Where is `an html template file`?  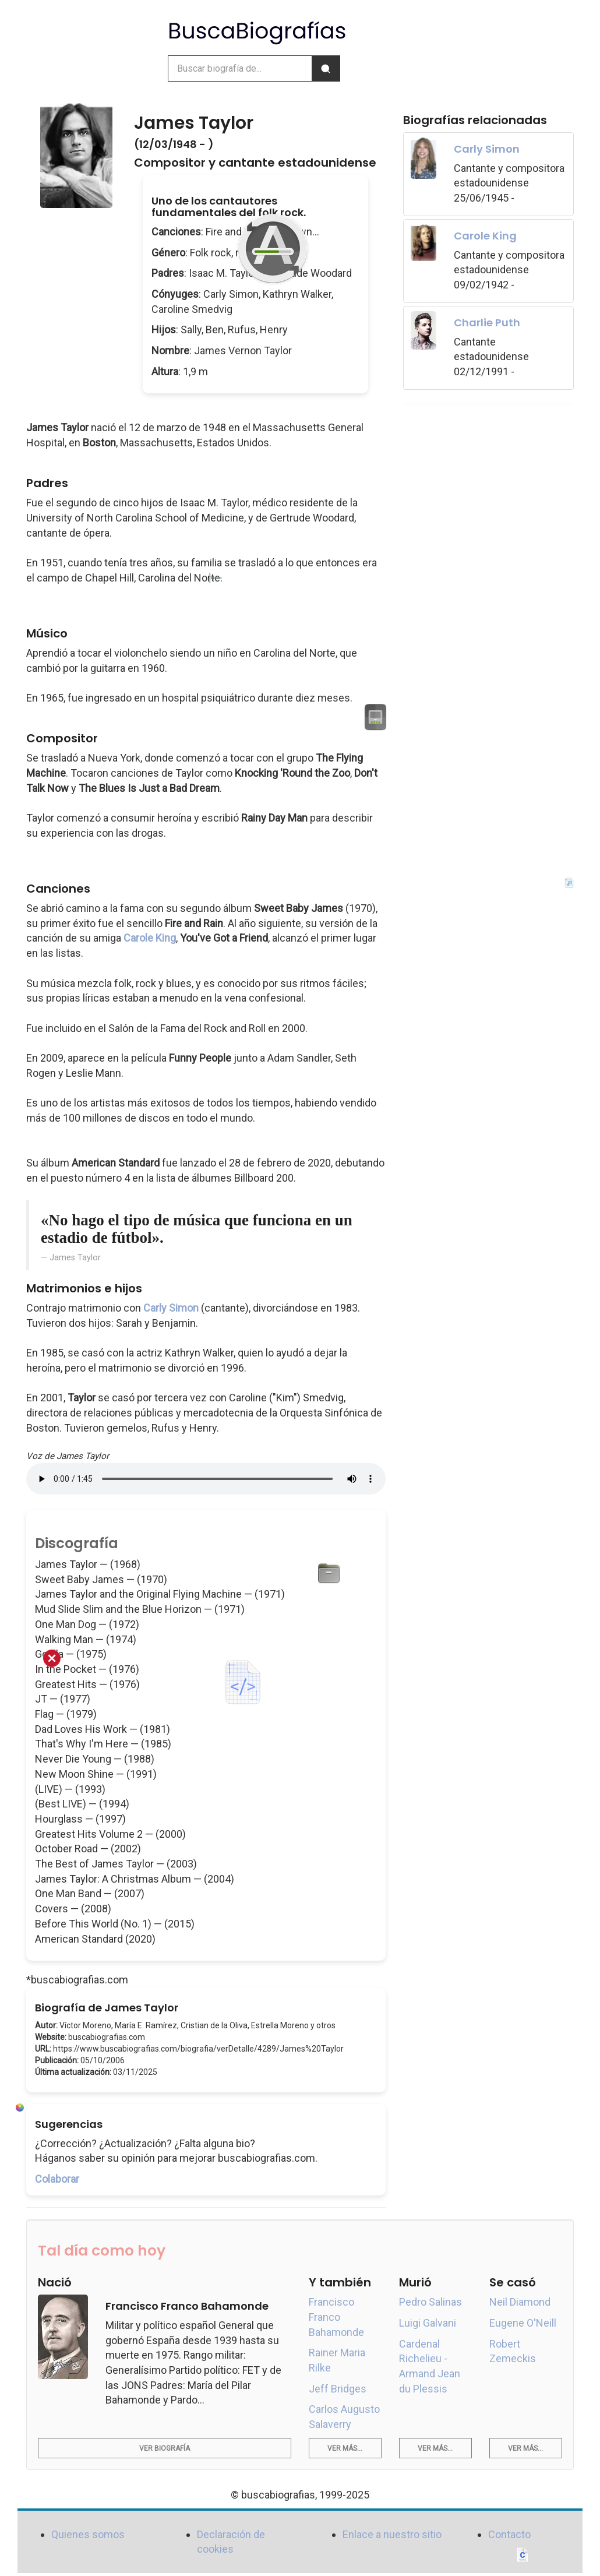 an html template file is located at coordinates (243, 1682).